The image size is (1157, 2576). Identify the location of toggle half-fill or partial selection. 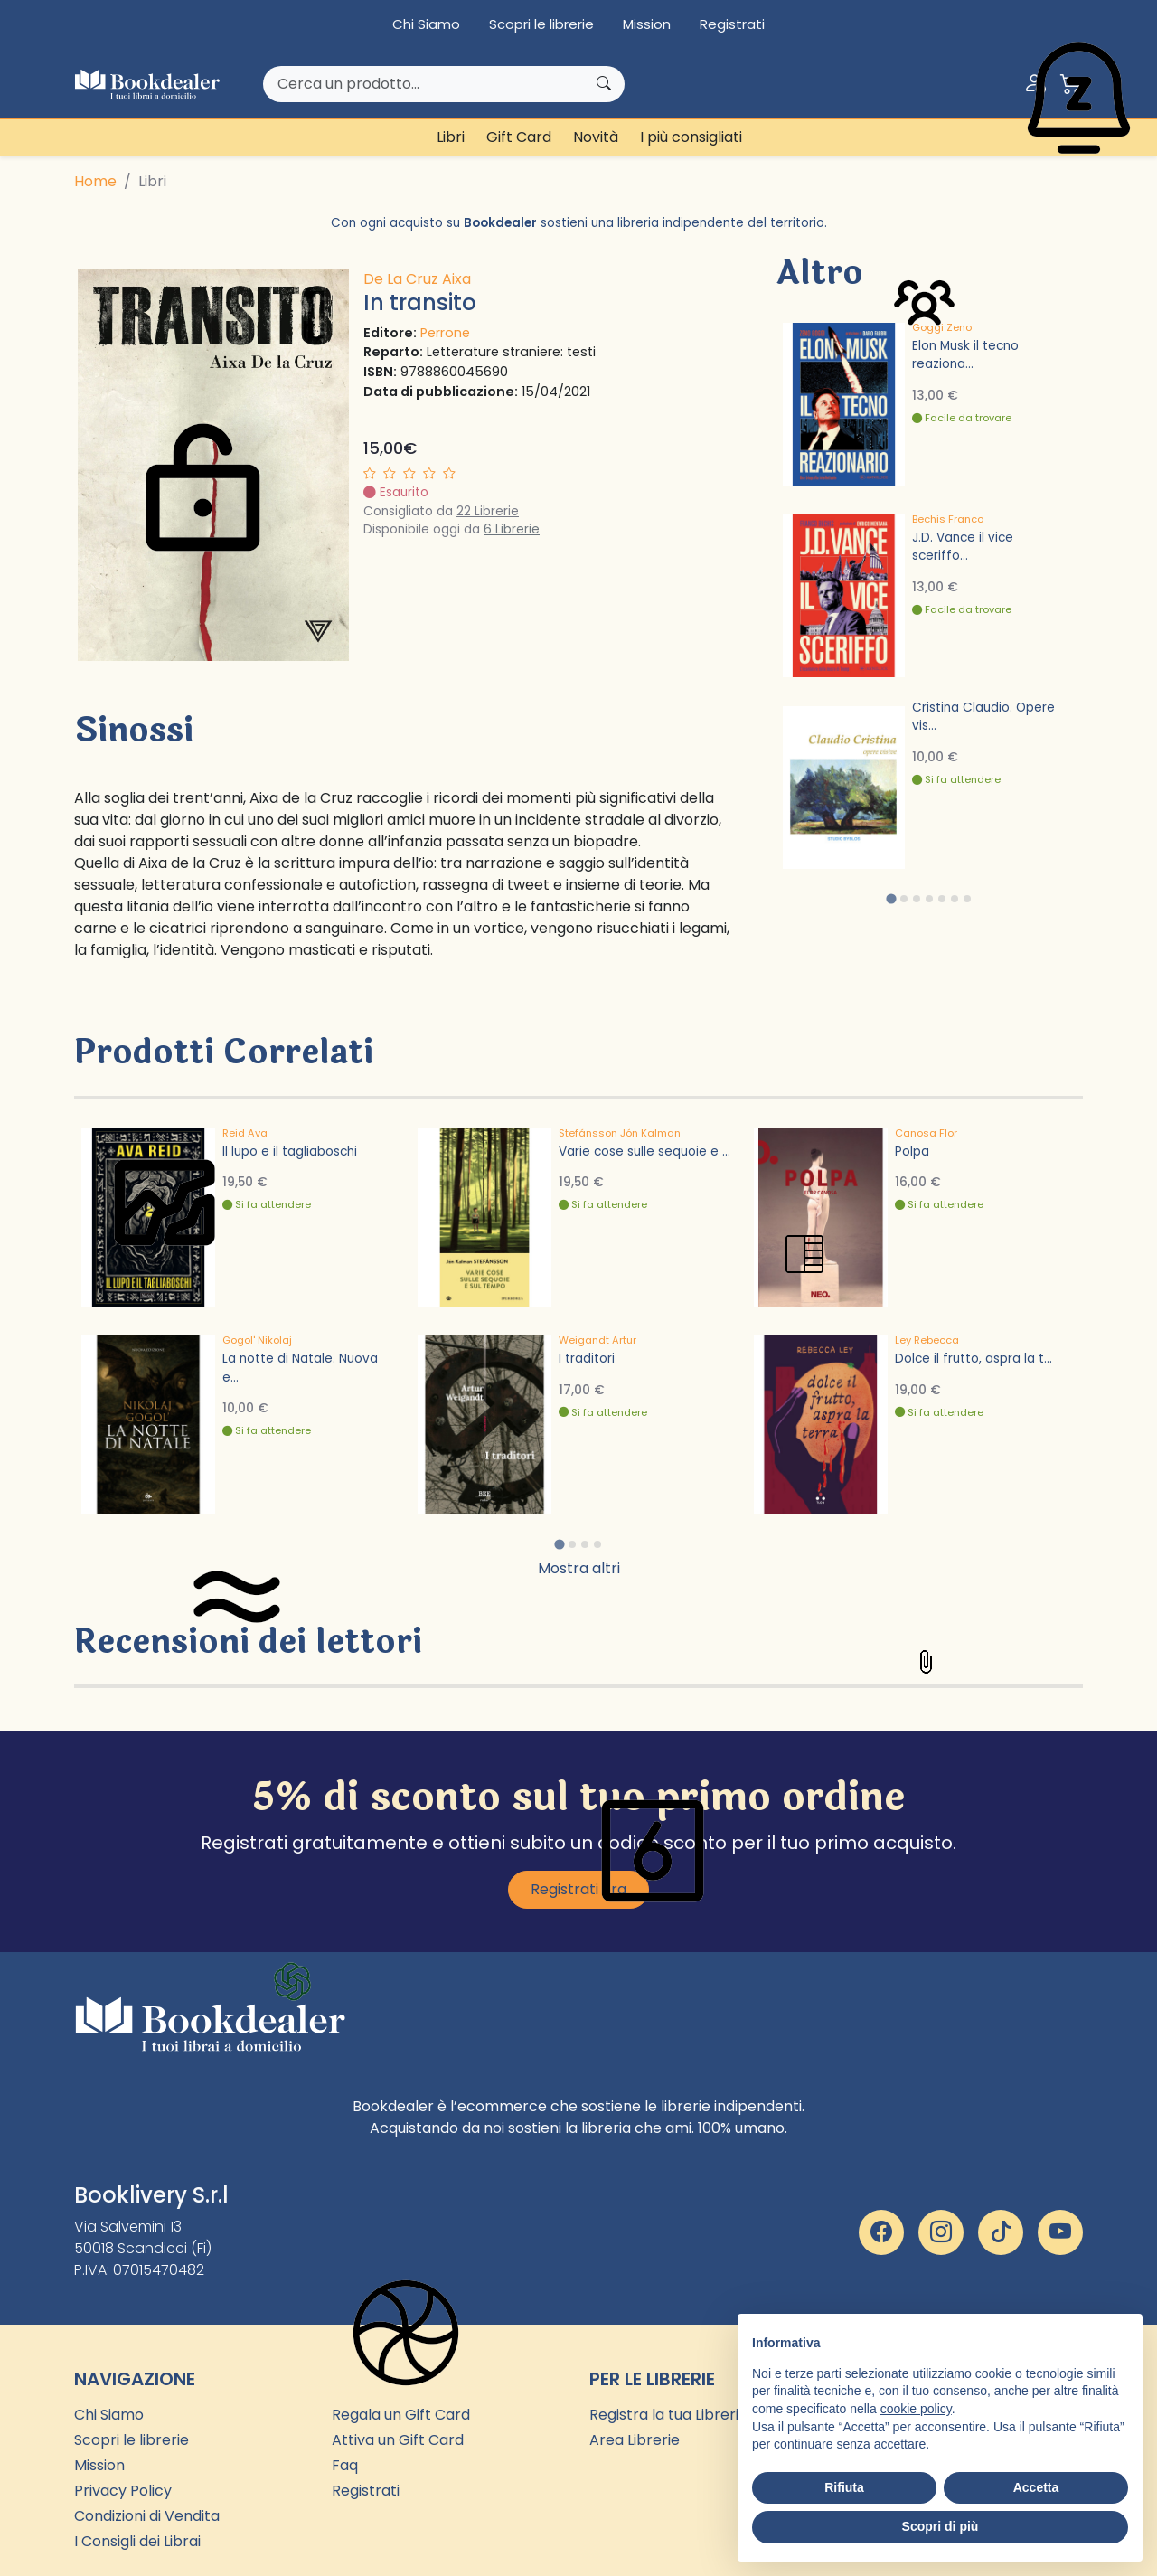
(804, 1254).